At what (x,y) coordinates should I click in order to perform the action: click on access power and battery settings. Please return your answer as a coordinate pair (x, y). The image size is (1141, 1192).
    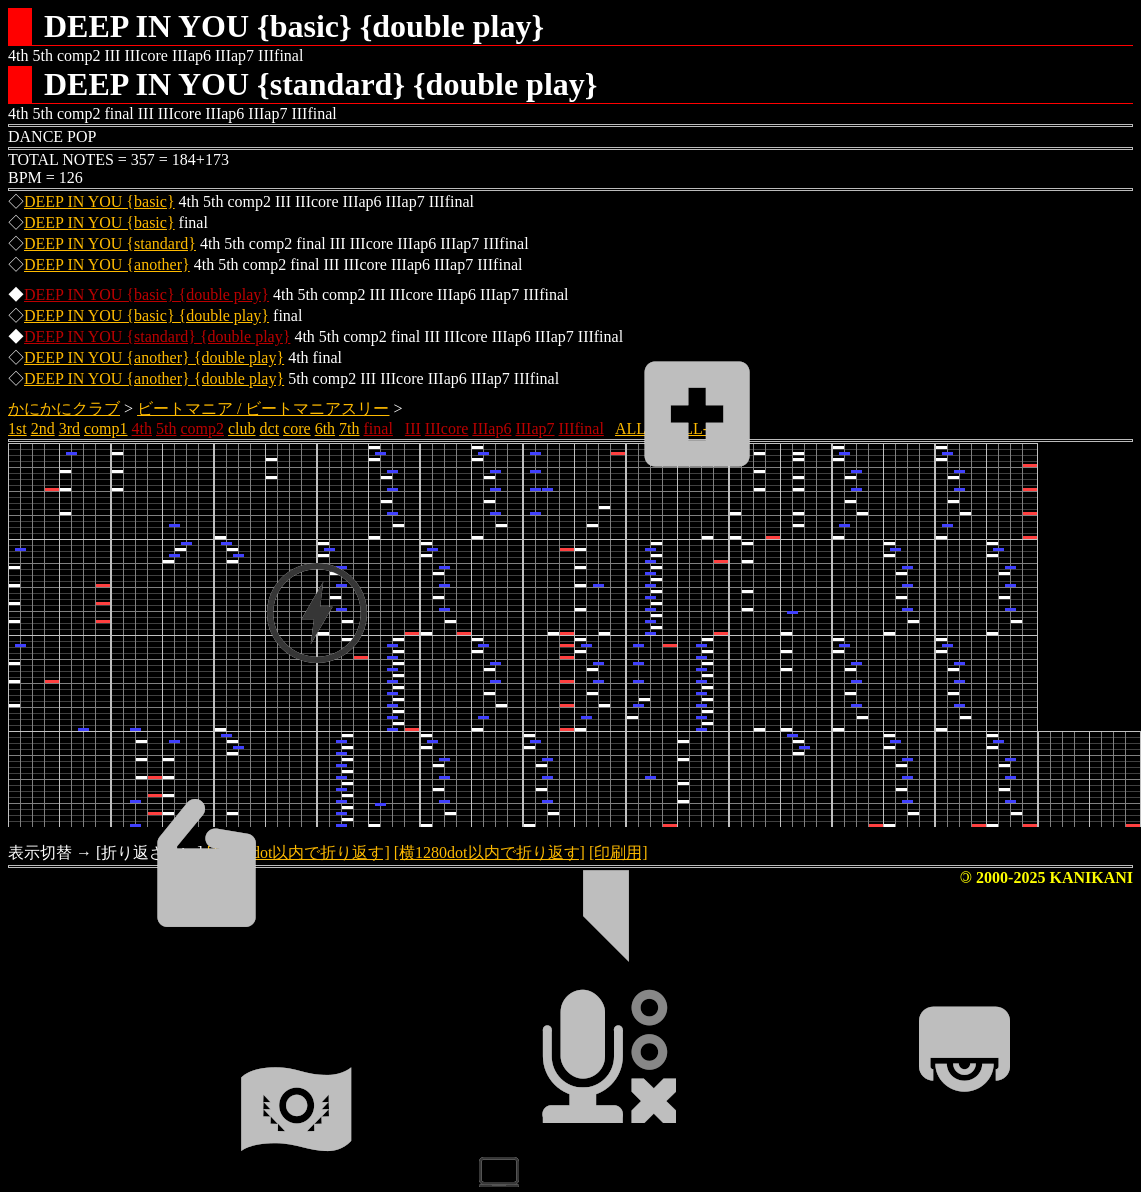
    Looking at the image, I should click on (317, 613).